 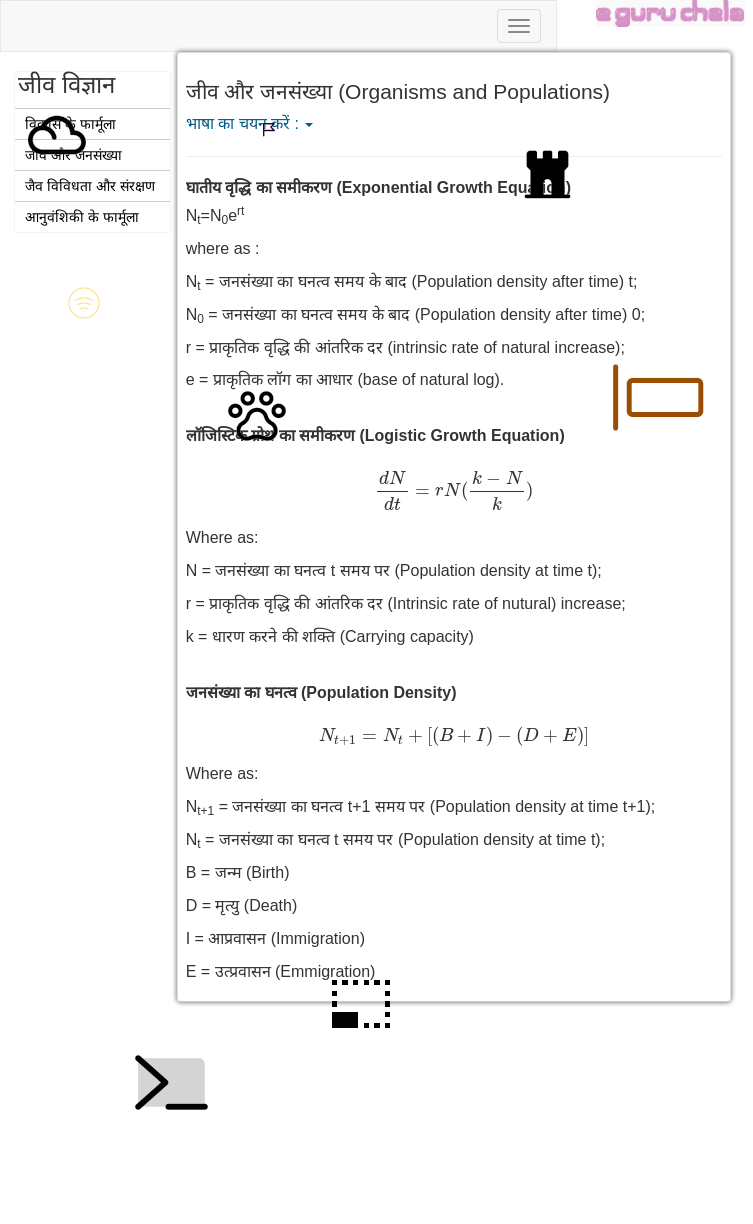 What do you see at coordinates (171, 1082) in the screenshot?
I see `open the command line terminal` at bounding box center [171, 1082].